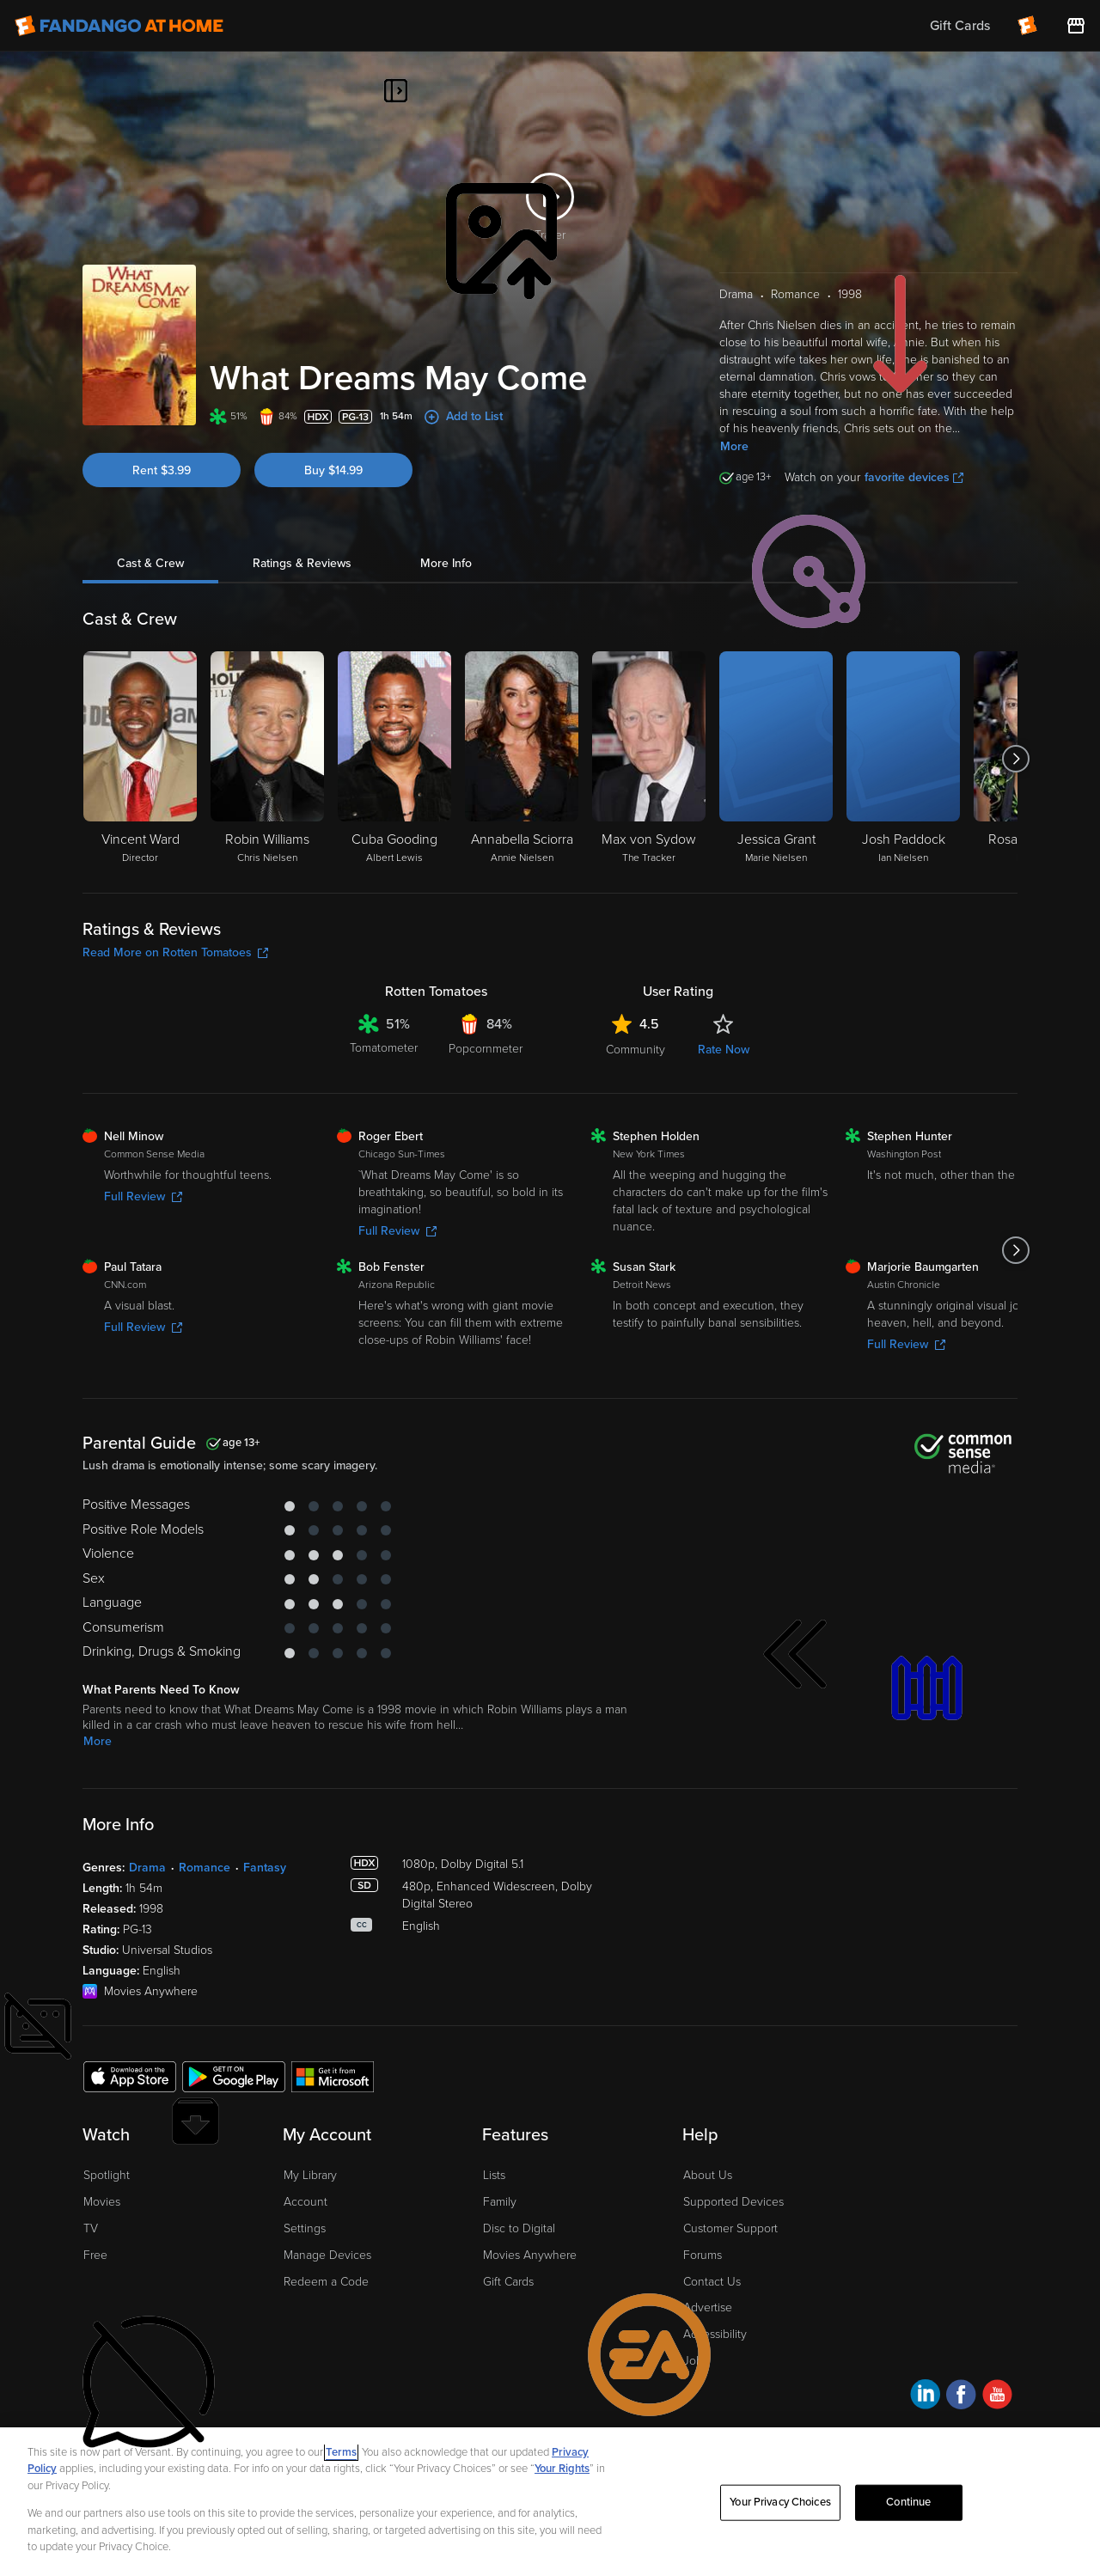  What do you see at coordinates (900, 333) in the screenshot?
I see `move item down in a list` at bounding box center [900, 333].